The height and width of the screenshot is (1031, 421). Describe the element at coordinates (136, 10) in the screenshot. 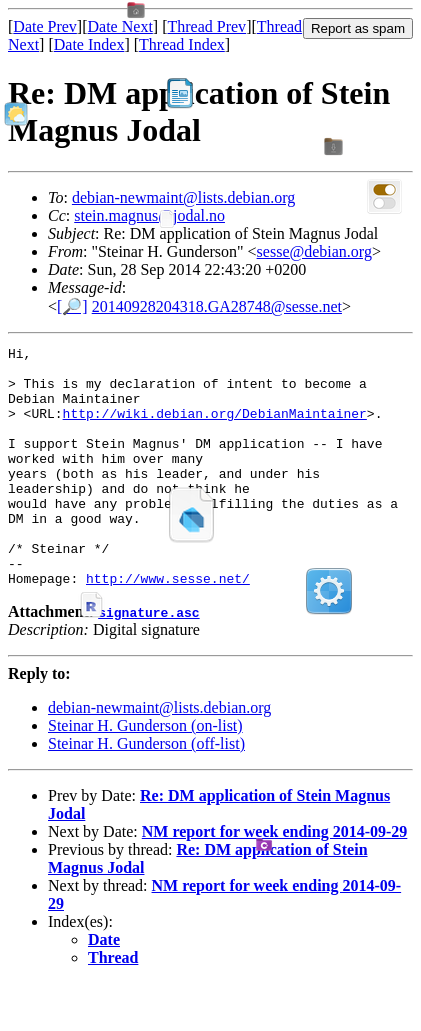

I see `access your home folder` at that location.